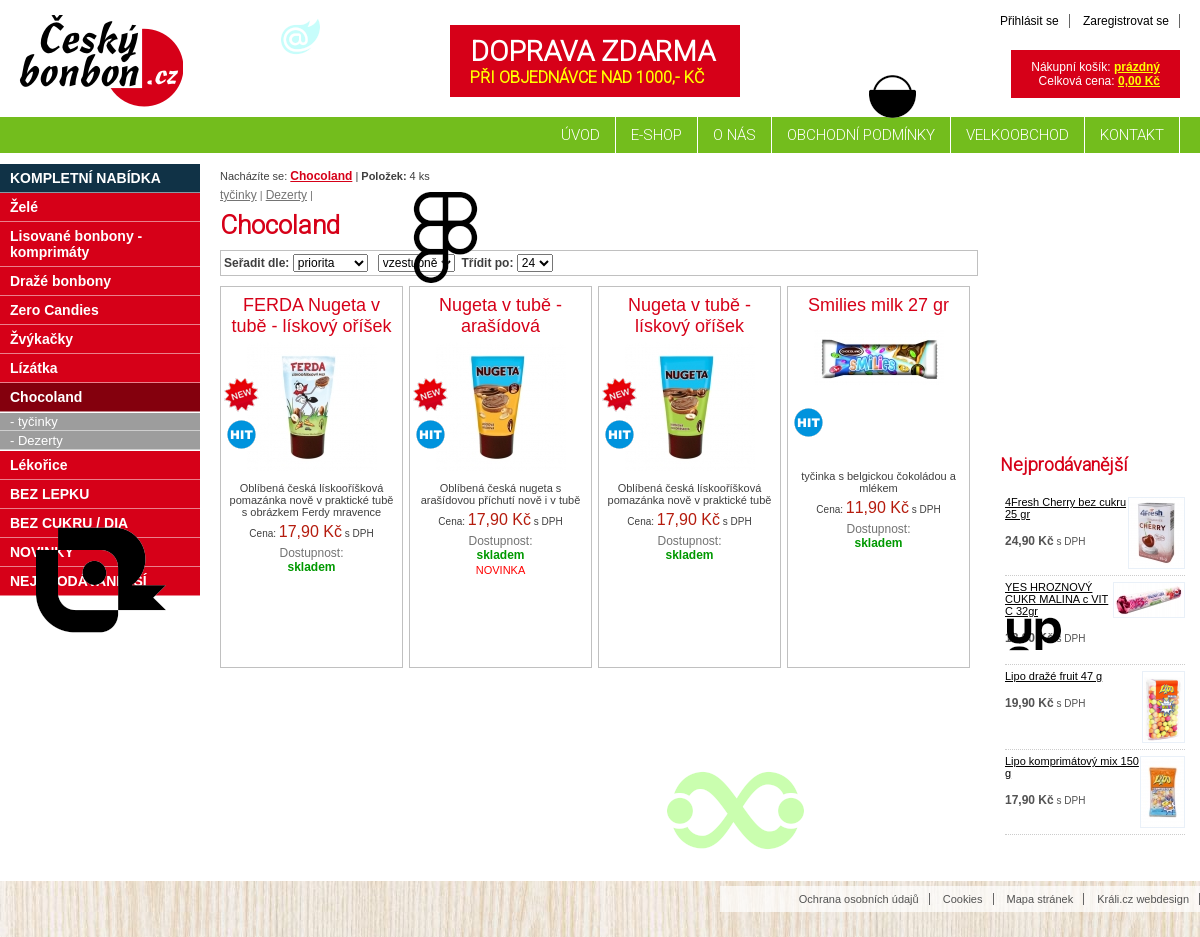 The height and width of the screenshot is (937, 1200). Describe the element at coordinates (101, 580) in the screenshot. I see `teal app logo` at that location.